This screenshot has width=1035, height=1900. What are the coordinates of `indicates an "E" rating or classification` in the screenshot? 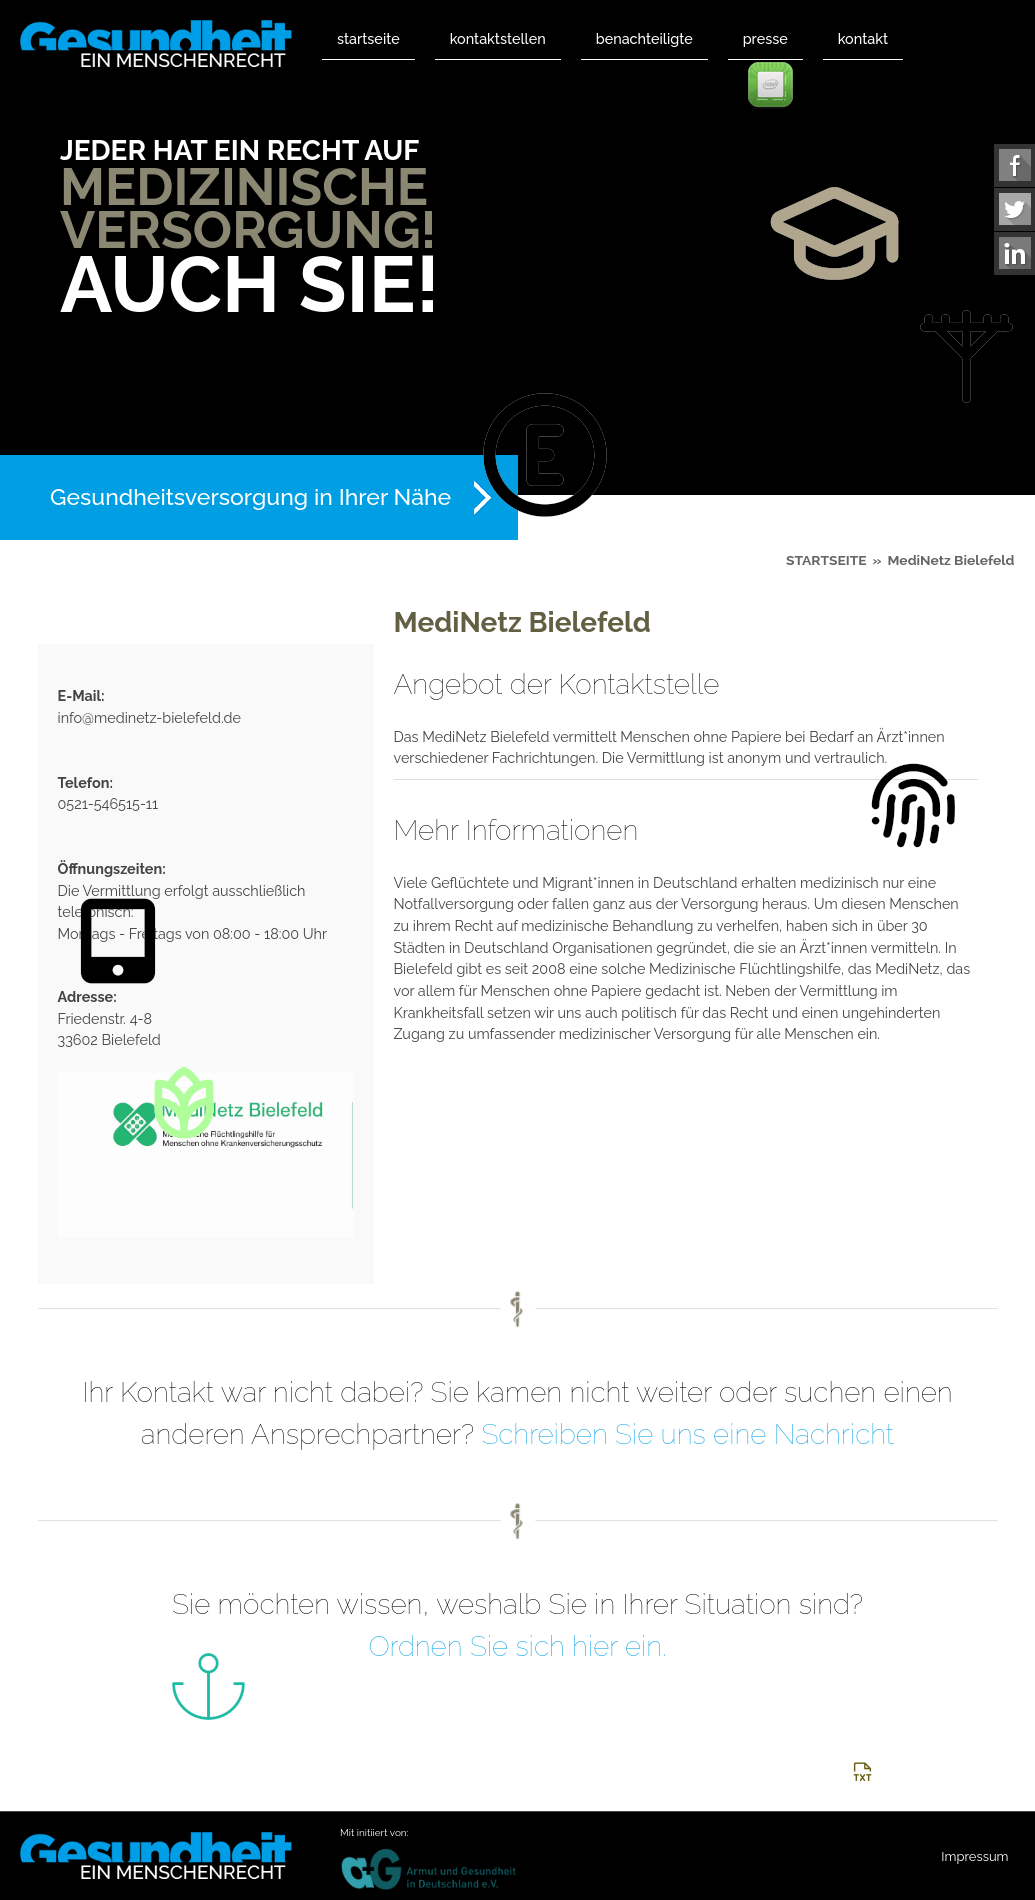 It's located at (545, 455).